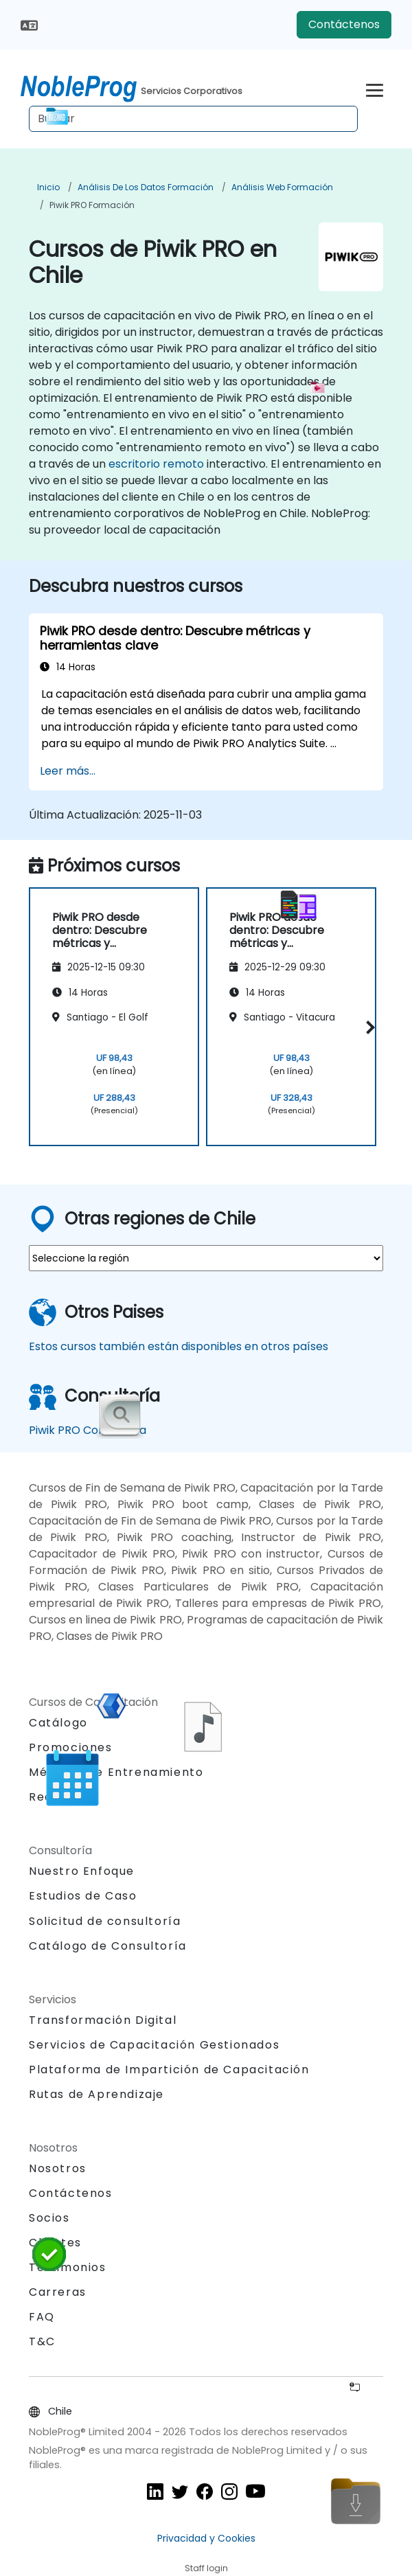 The width and height of the screenshot is (412, 2576). What do you see at coordinates (298, 905) in the screenshot?
I see `open programming projects folder` at bounding box center [298, 905].